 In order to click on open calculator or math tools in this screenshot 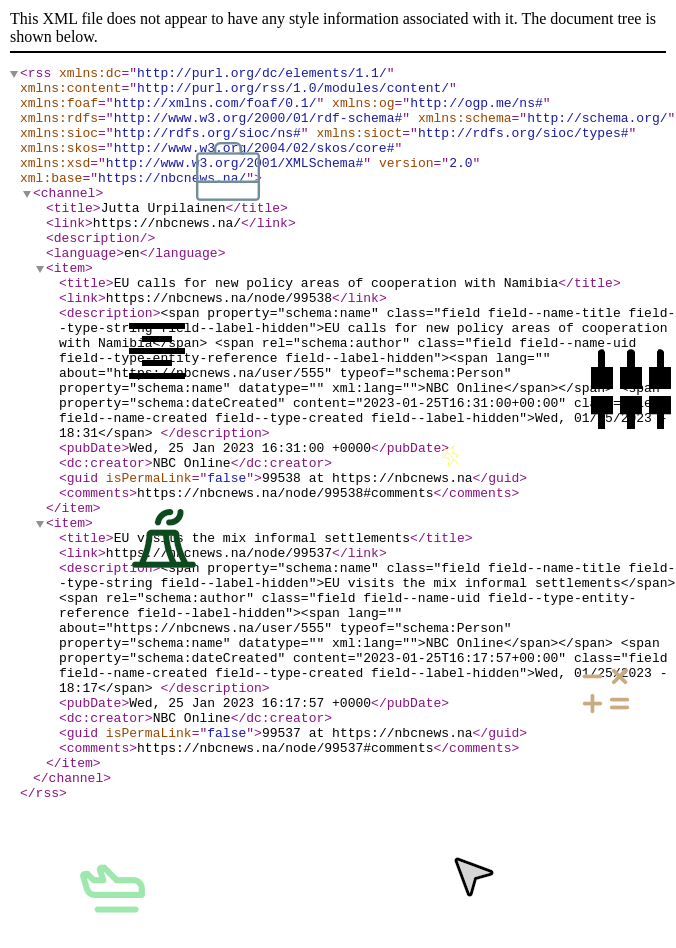, I will do `click(606, 690)`.